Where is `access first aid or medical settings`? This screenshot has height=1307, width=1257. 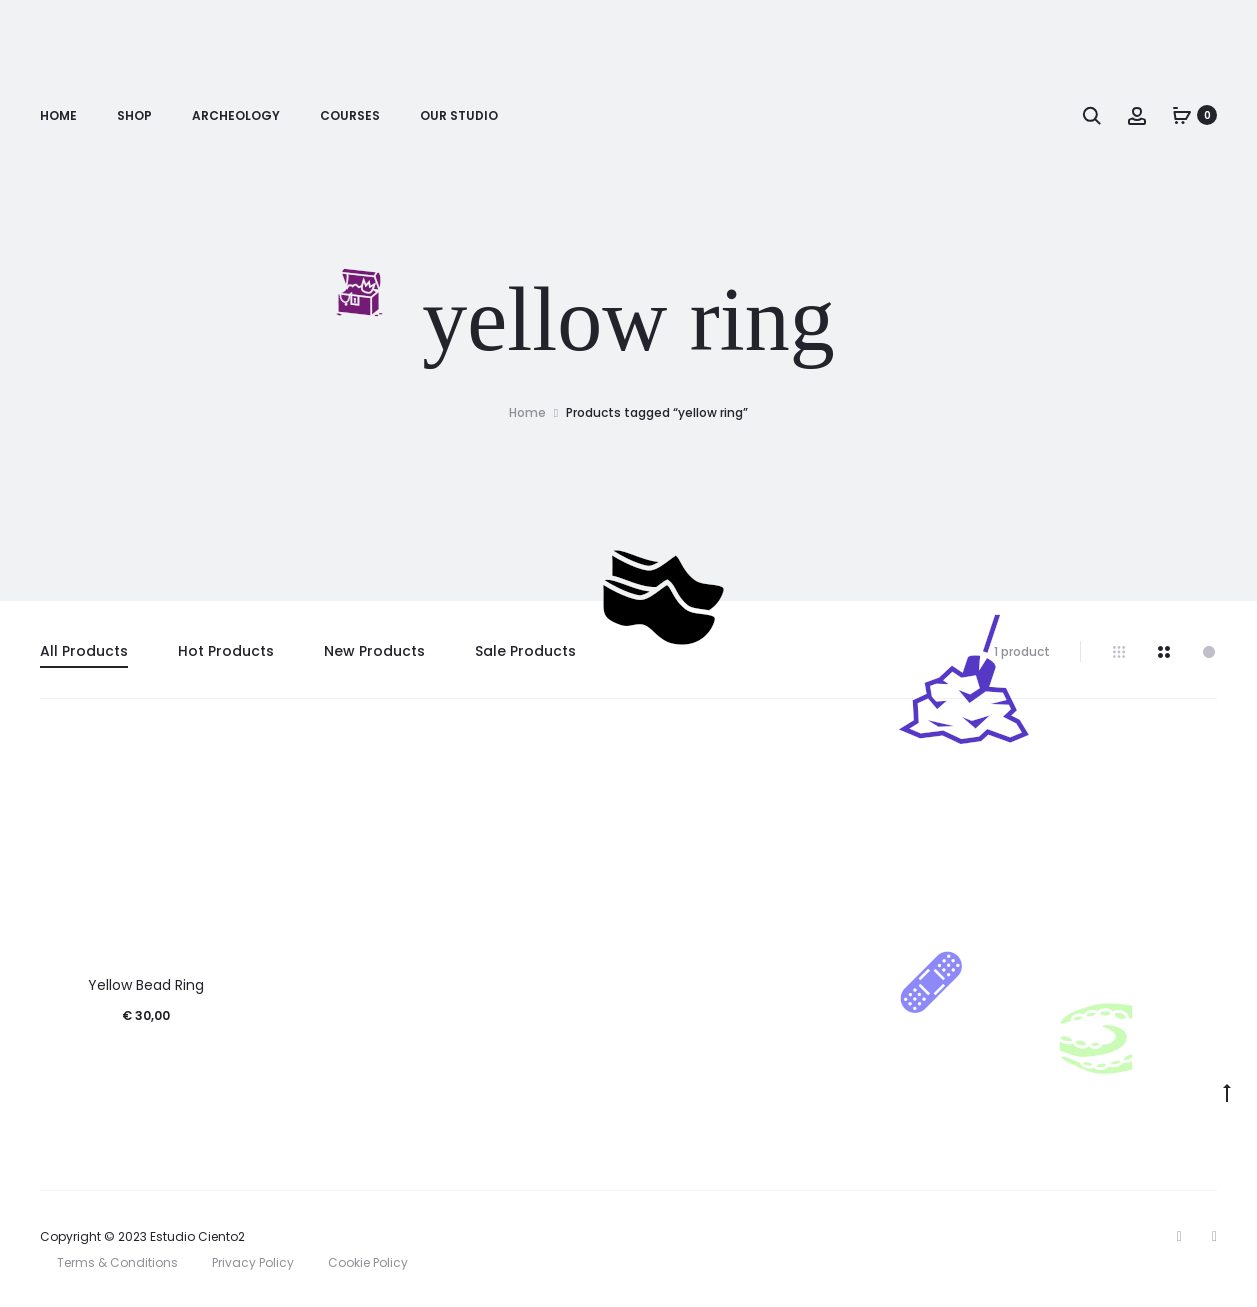 access first aid or medical settings is located at coordinates (931, 982).